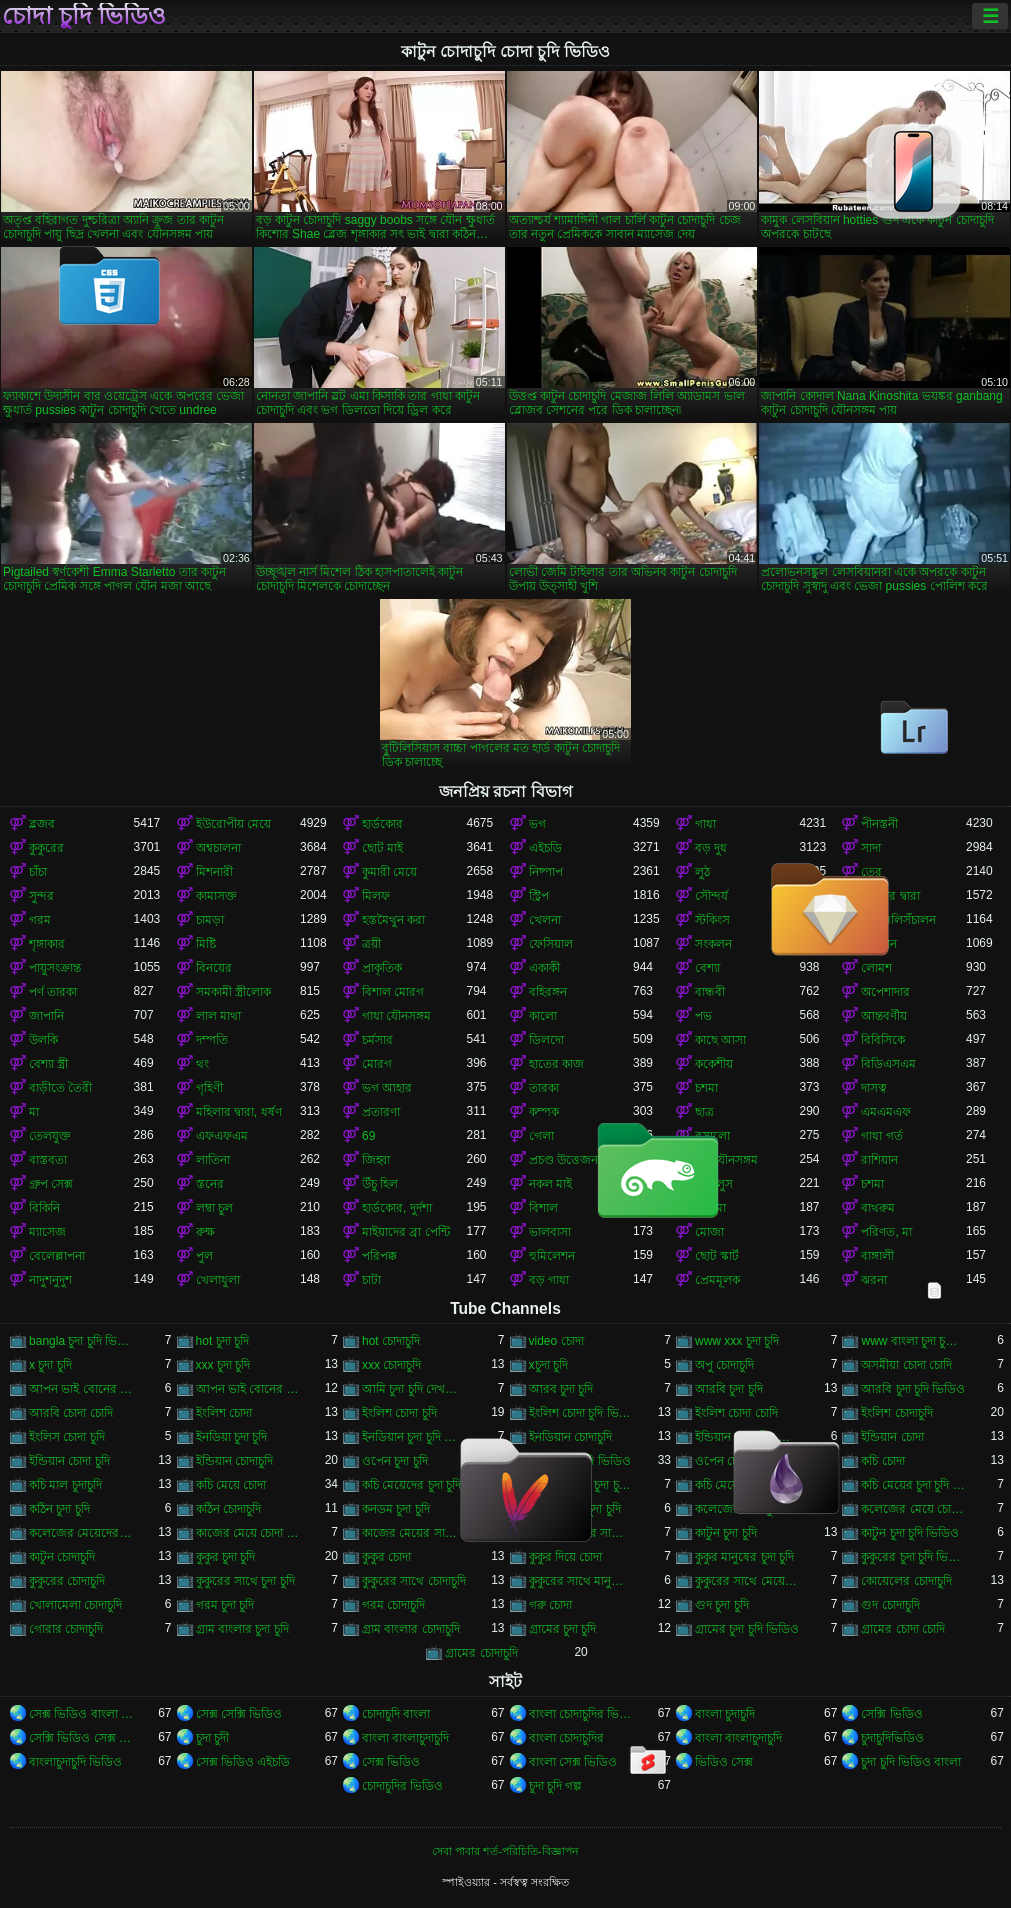 Image resolution: width=1011 pixels, height=1908 pixels. Describe the element at coordinates (829, 912) in the screenshot. I see `open sketch app project files` at that location.